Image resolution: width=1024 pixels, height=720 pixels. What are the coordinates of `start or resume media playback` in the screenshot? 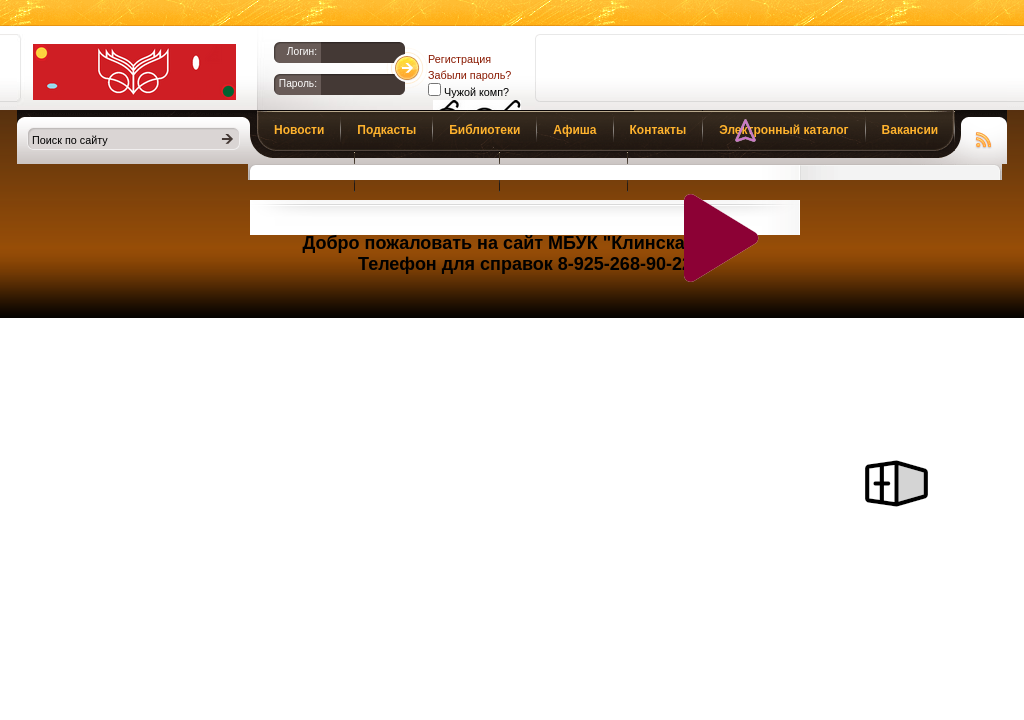 It's located at (711, 238).